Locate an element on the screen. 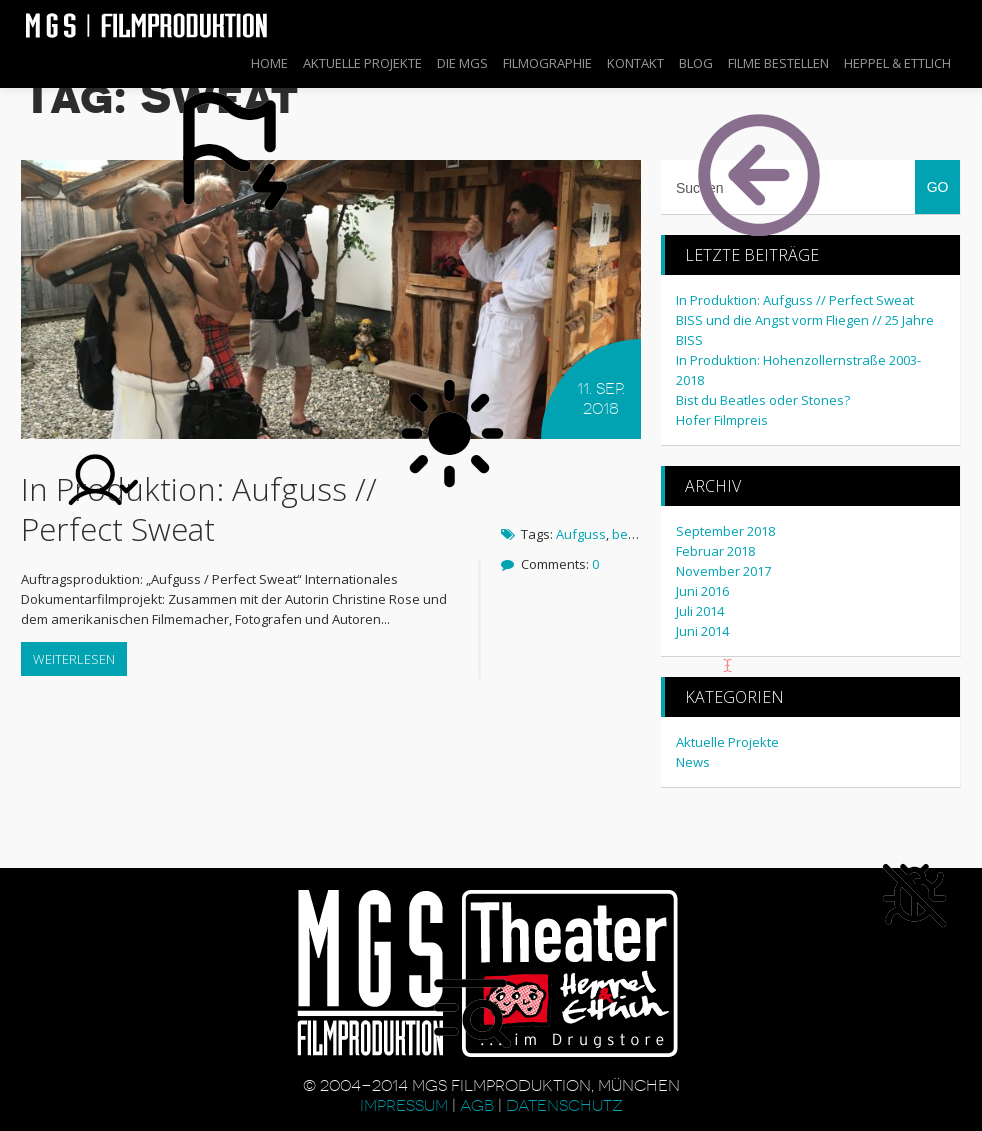 This screenshot has width=982, height=1131. go back to the previous screen is located at coordinates (759, 175).